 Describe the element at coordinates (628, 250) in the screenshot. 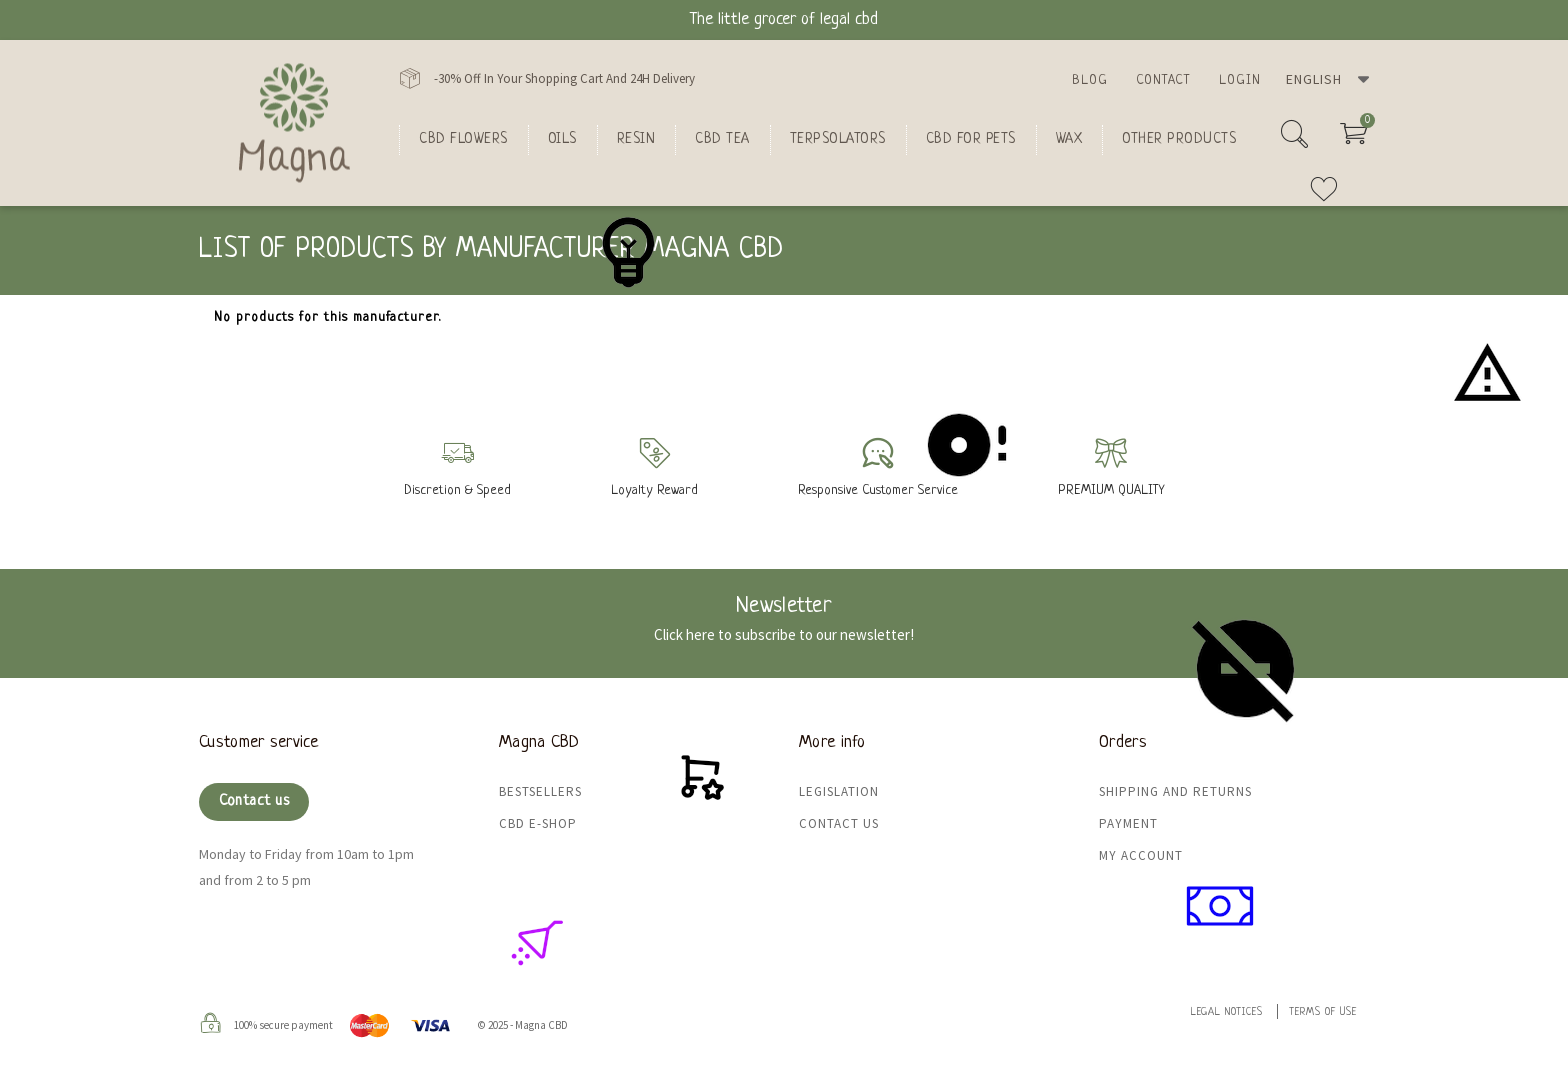

I see `view tips or suggestions` at that location.